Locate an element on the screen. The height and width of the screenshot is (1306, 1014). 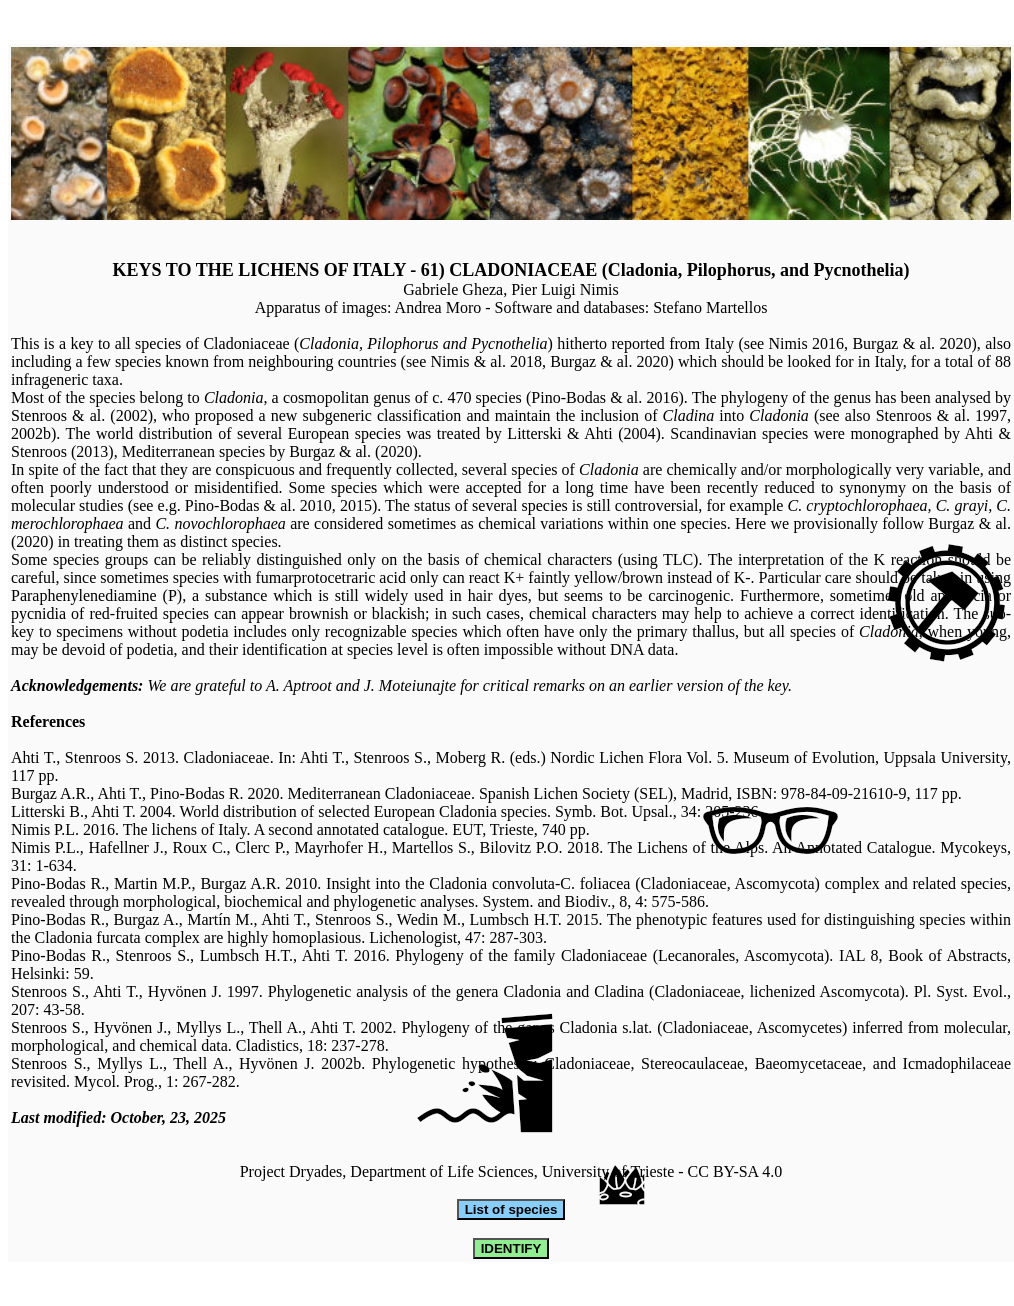
dinosaur or prehistoric content category is located at coordinates (622, 1182).